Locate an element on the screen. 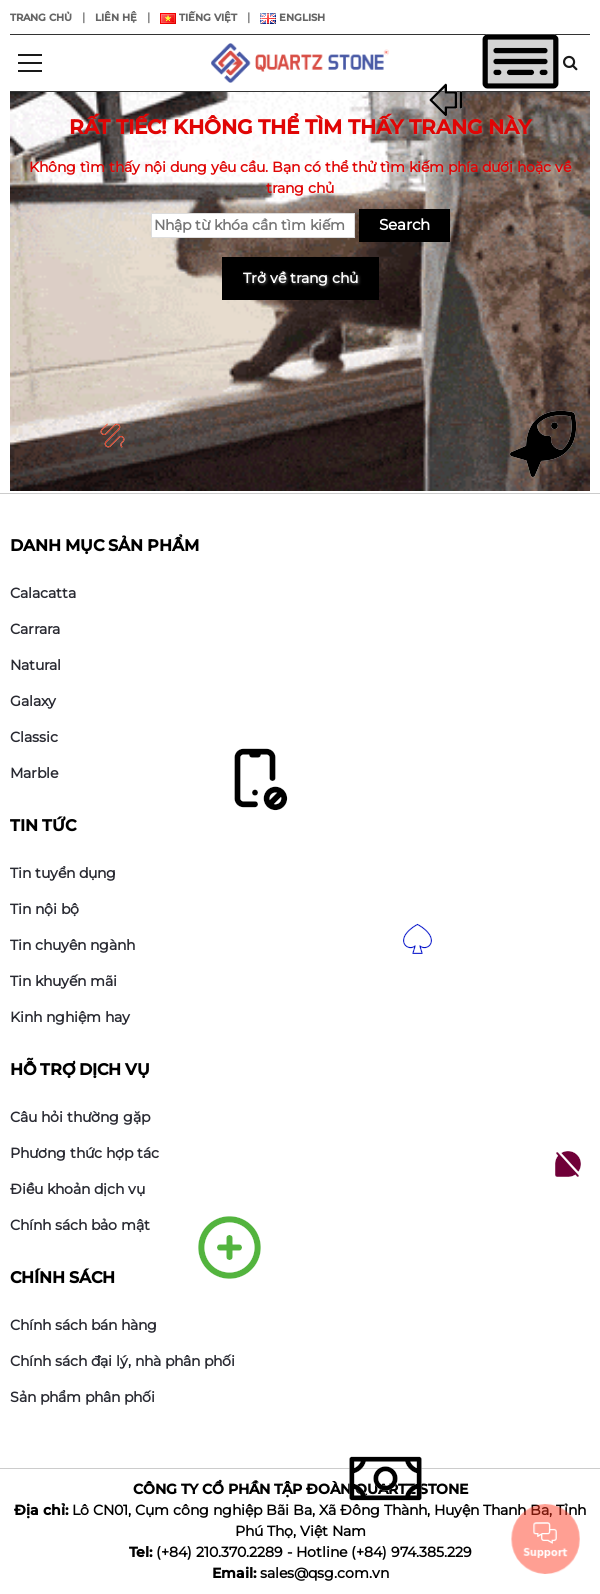 This screenshot has height=1594, width=600. add a new item is located at coordinates (229, 1247).